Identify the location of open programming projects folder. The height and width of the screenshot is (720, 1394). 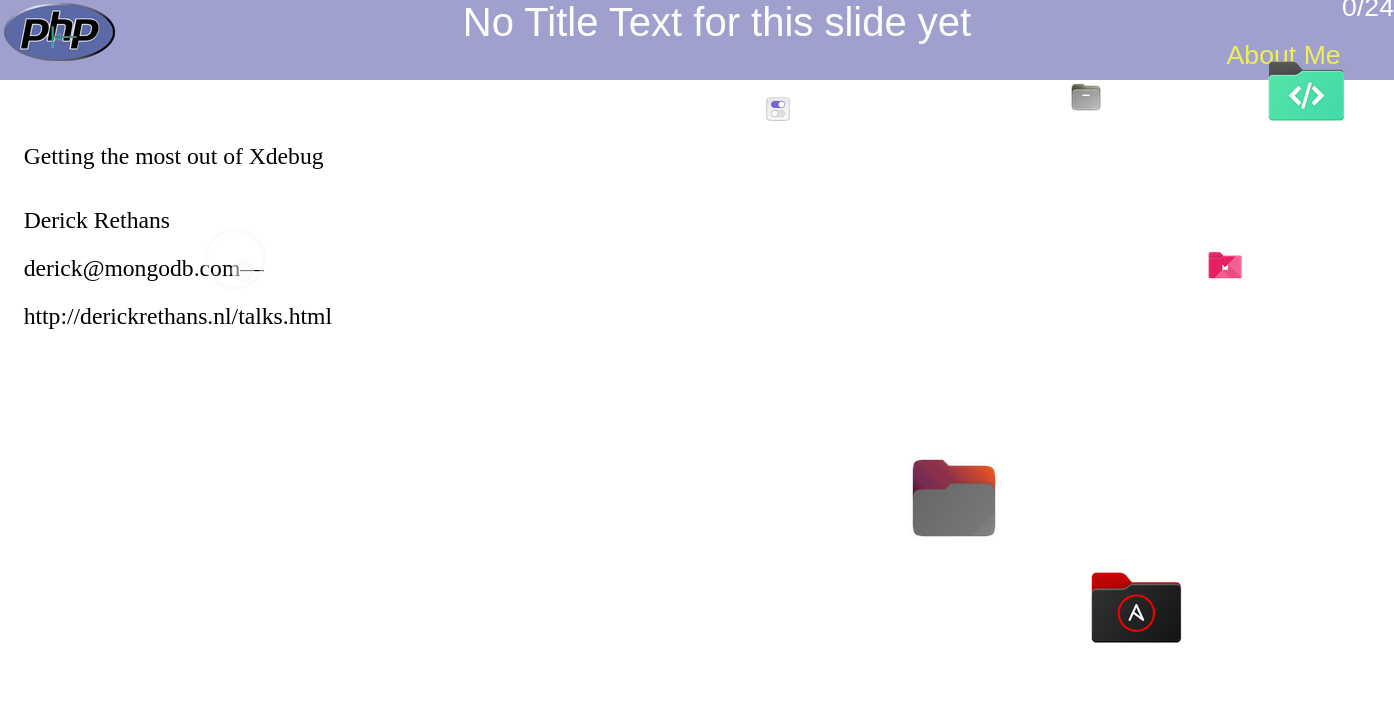
(1306, 93).